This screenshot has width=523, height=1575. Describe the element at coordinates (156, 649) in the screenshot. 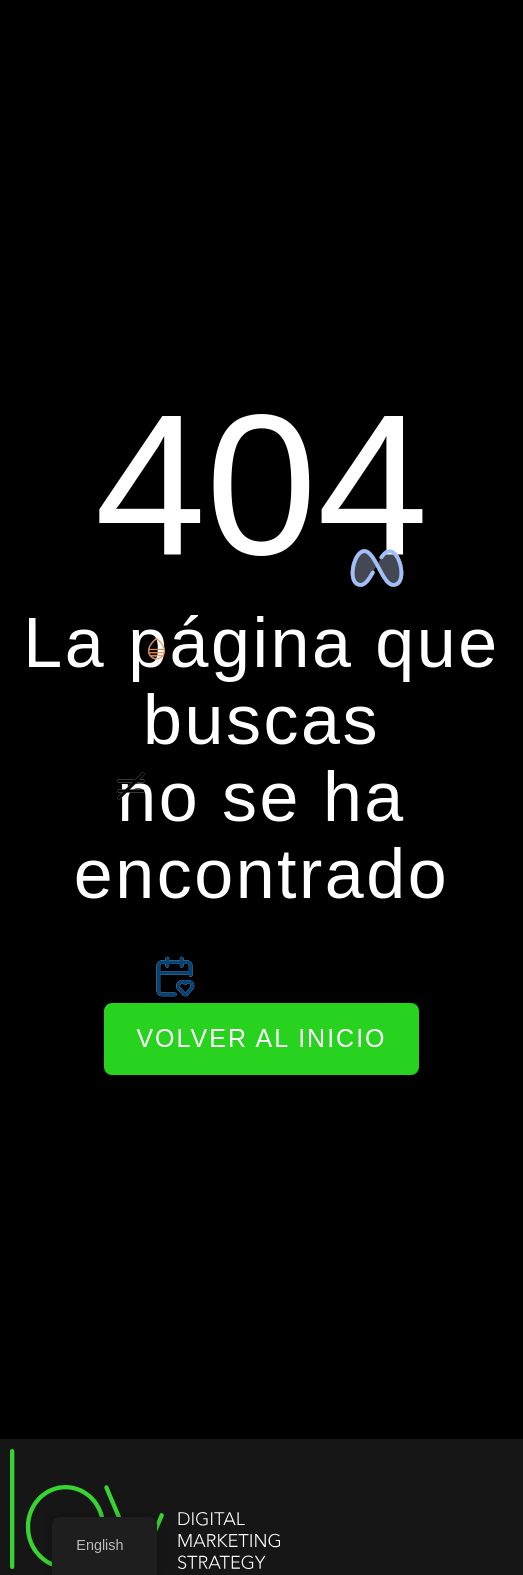

I see `adjust fill level or capacity` at that location.